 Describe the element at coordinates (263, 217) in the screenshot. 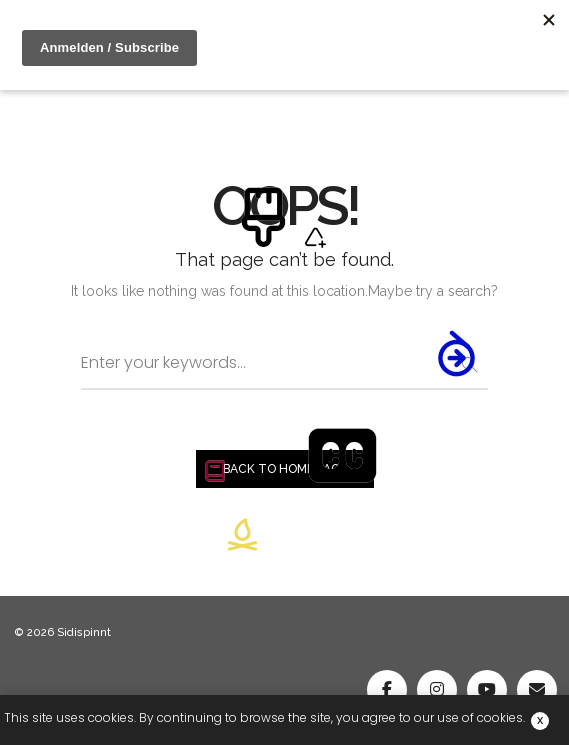

I see `customize appearance or theme settings` at that location.